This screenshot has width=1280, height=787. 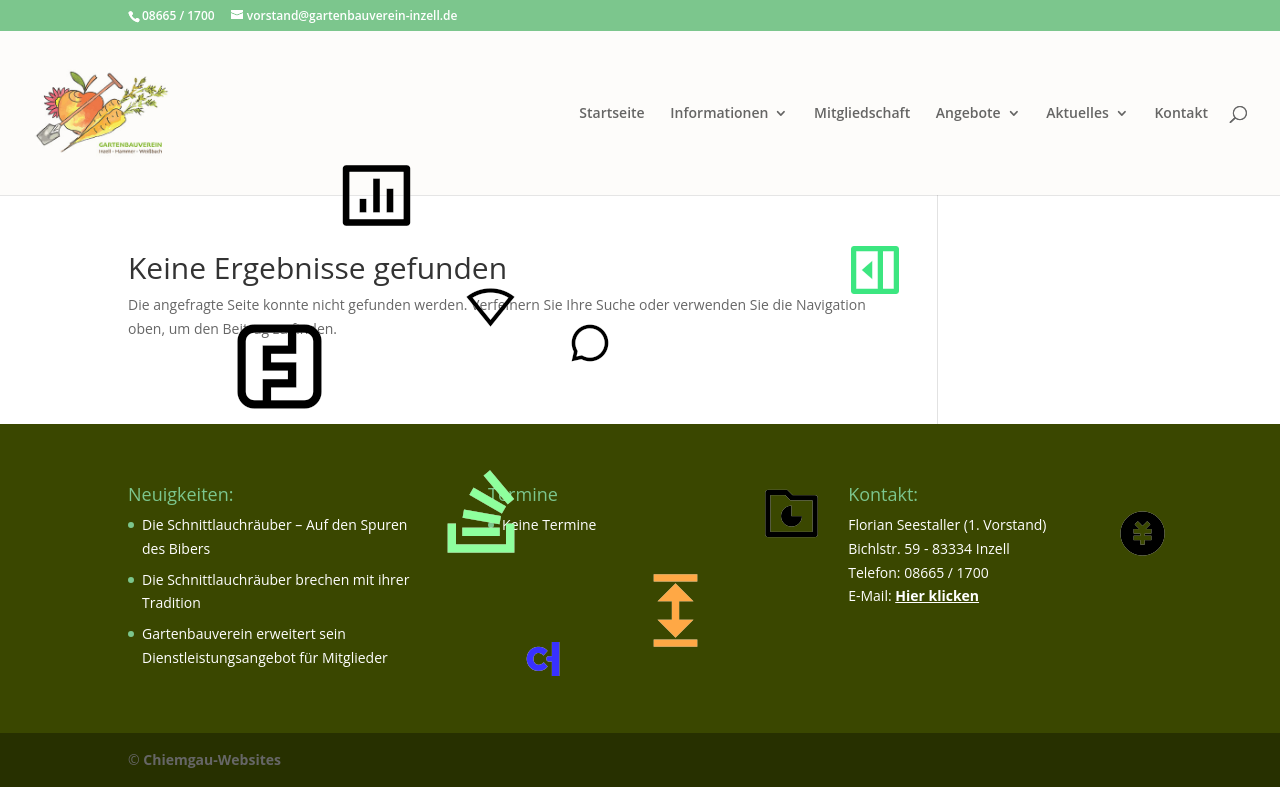 I want to click on collapse the sidebar panel, so click(x=875, y=270).